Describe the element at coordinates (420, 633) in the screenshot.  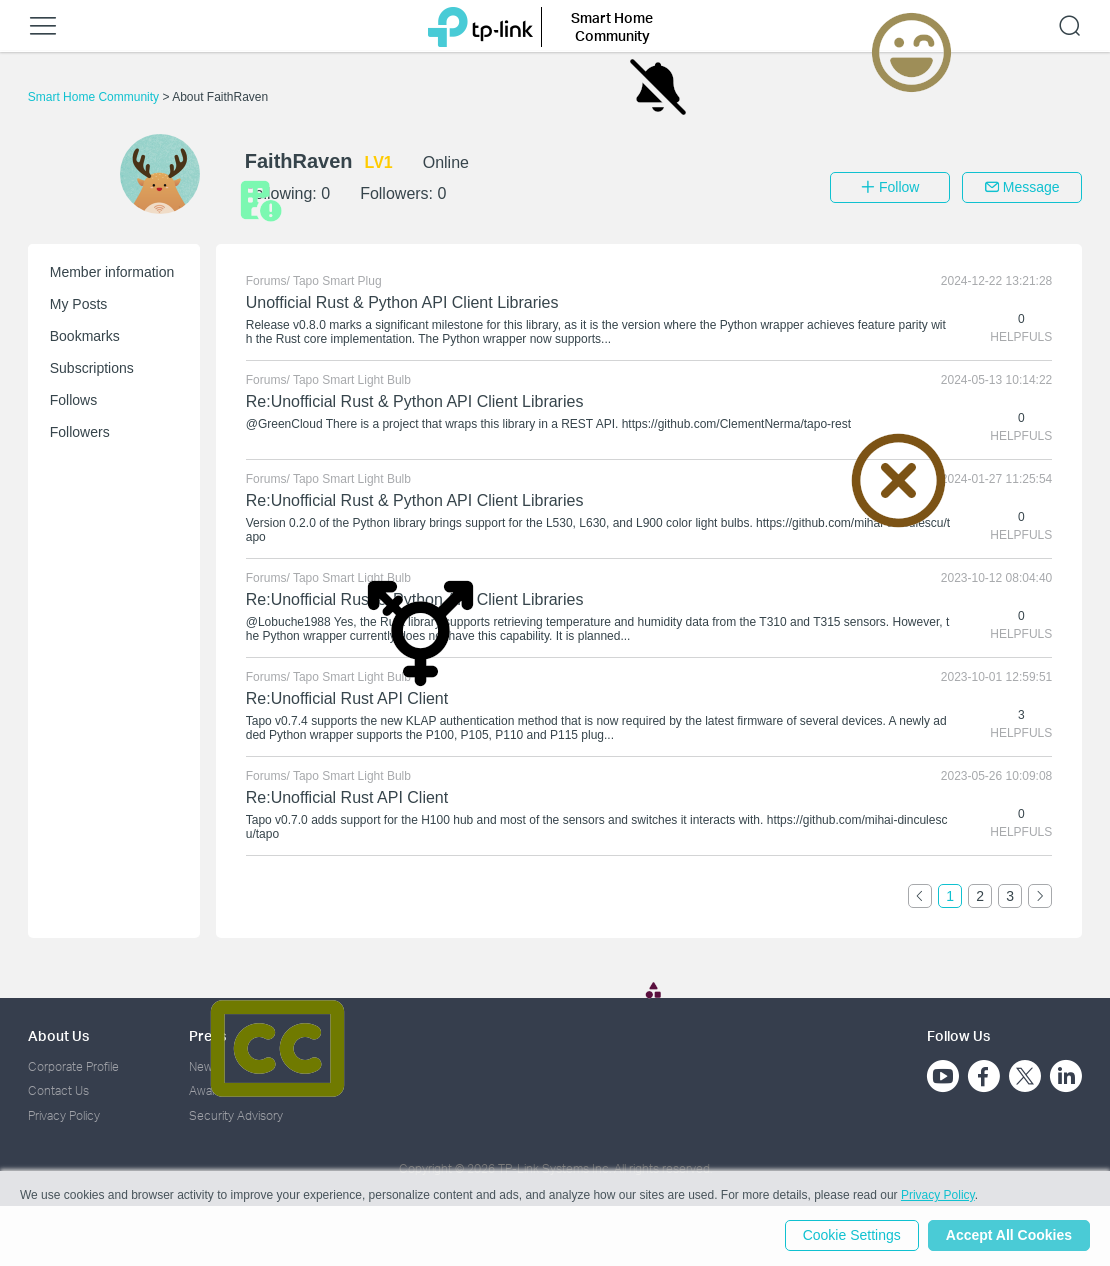
I see `indicates transgender identity or gender diversity` at that location.